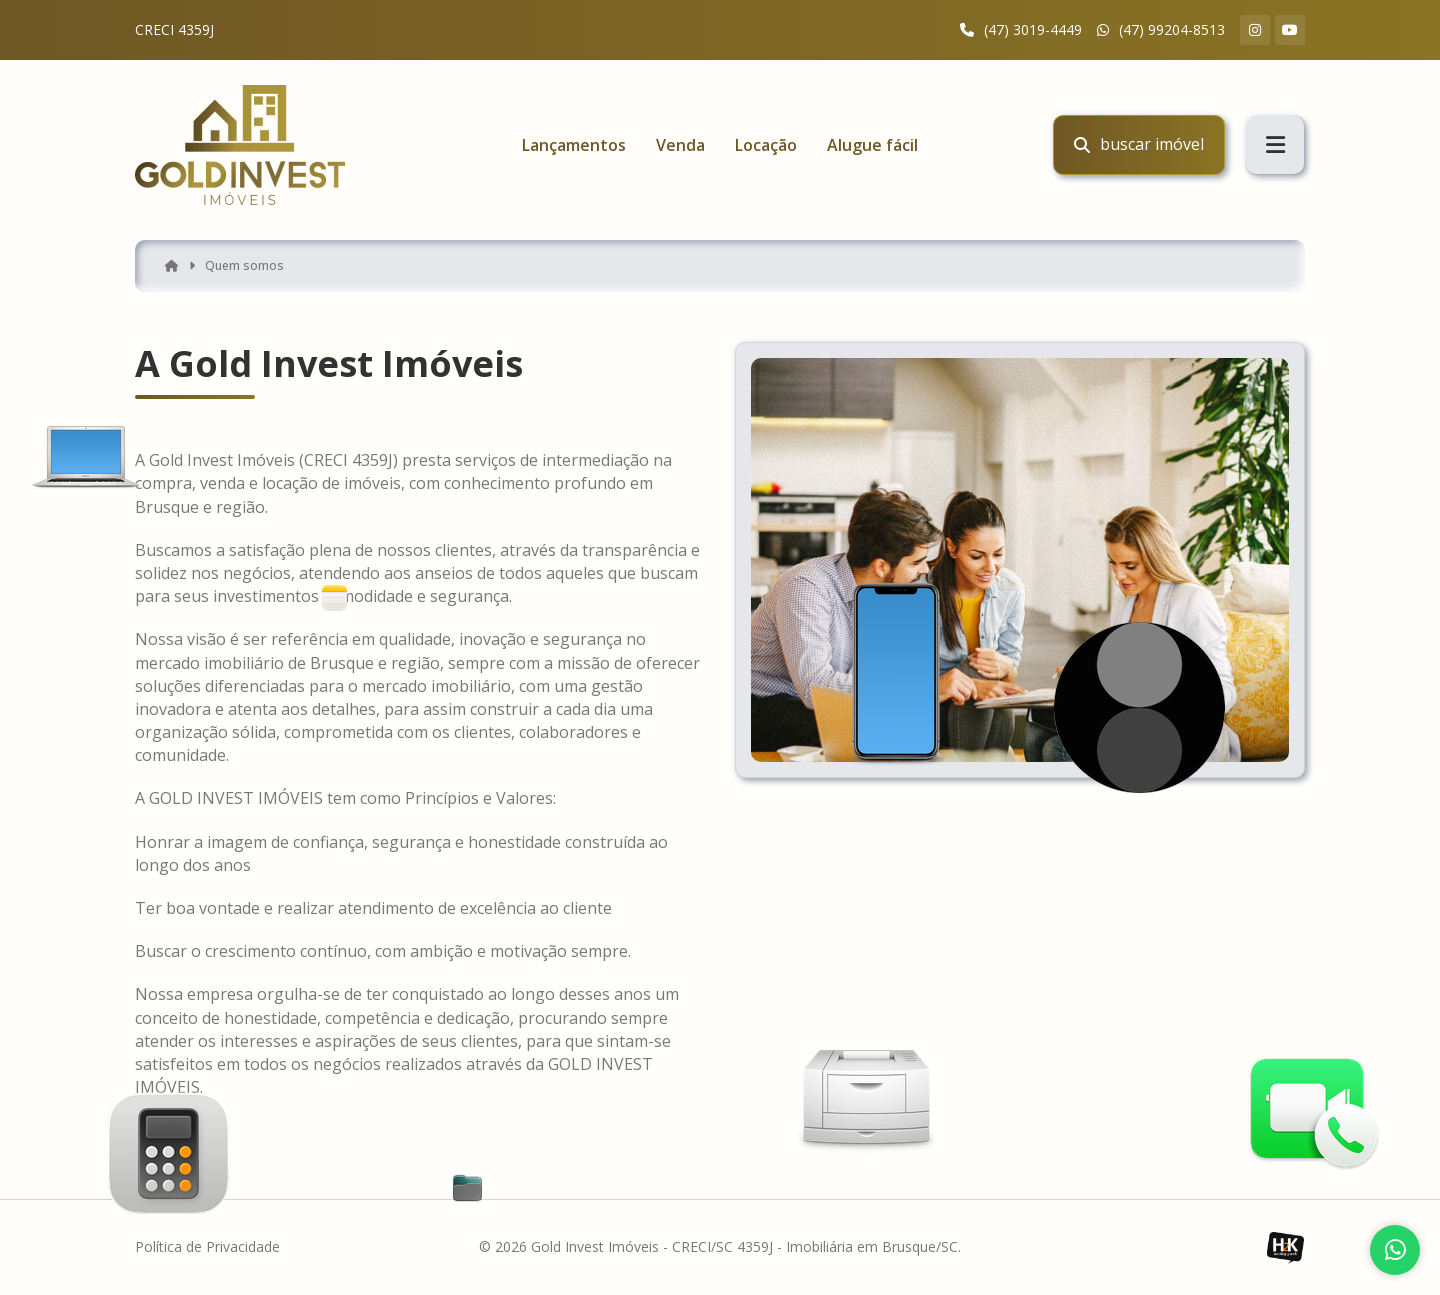 The image size is (1440, 1295). I want to click on open the notes app, so click(334, 597).